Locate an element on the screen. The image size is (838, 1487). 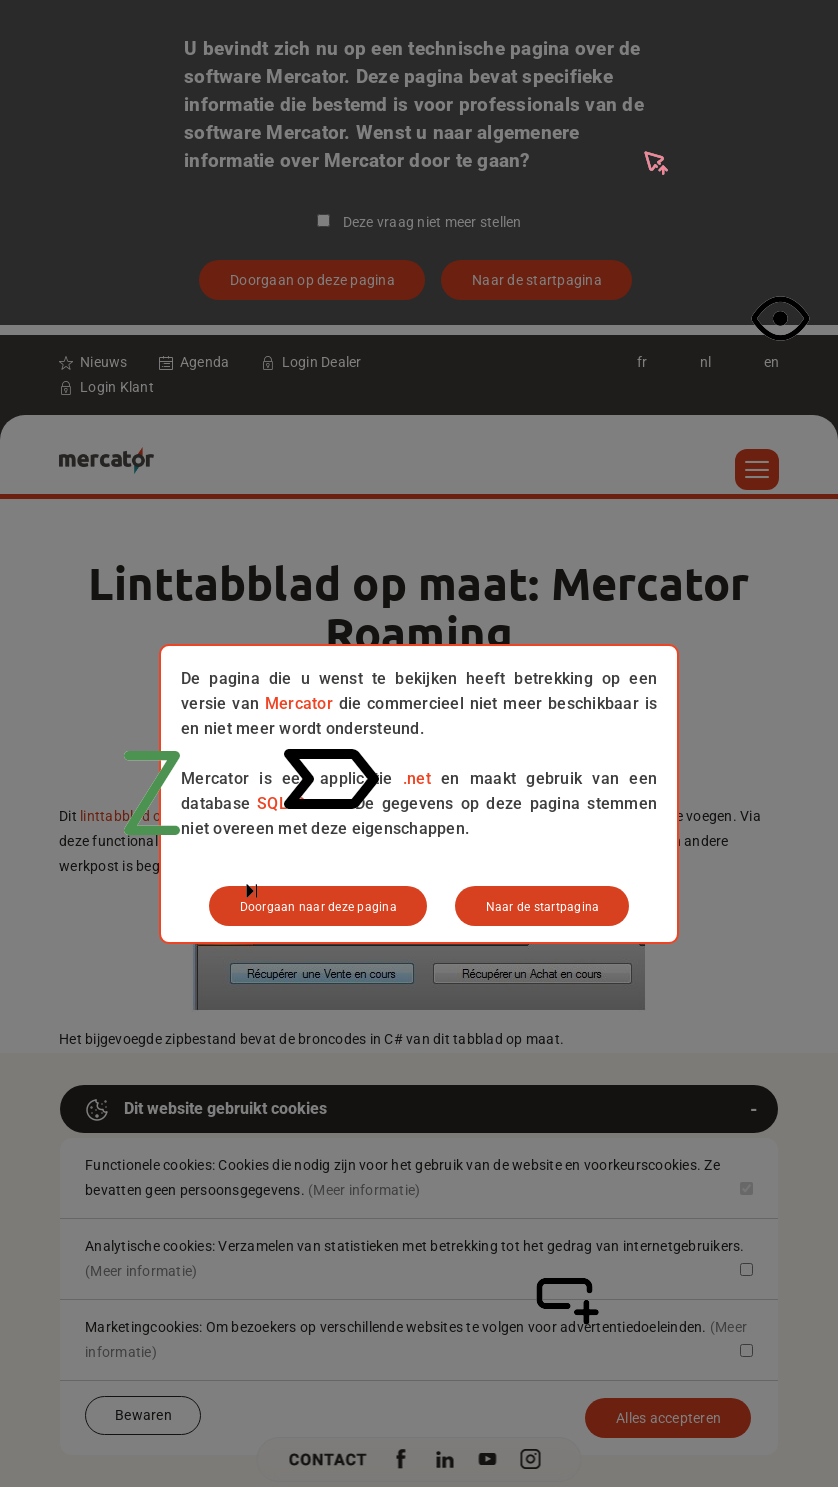
skip to next track or item is located at coordinates (252, 891).